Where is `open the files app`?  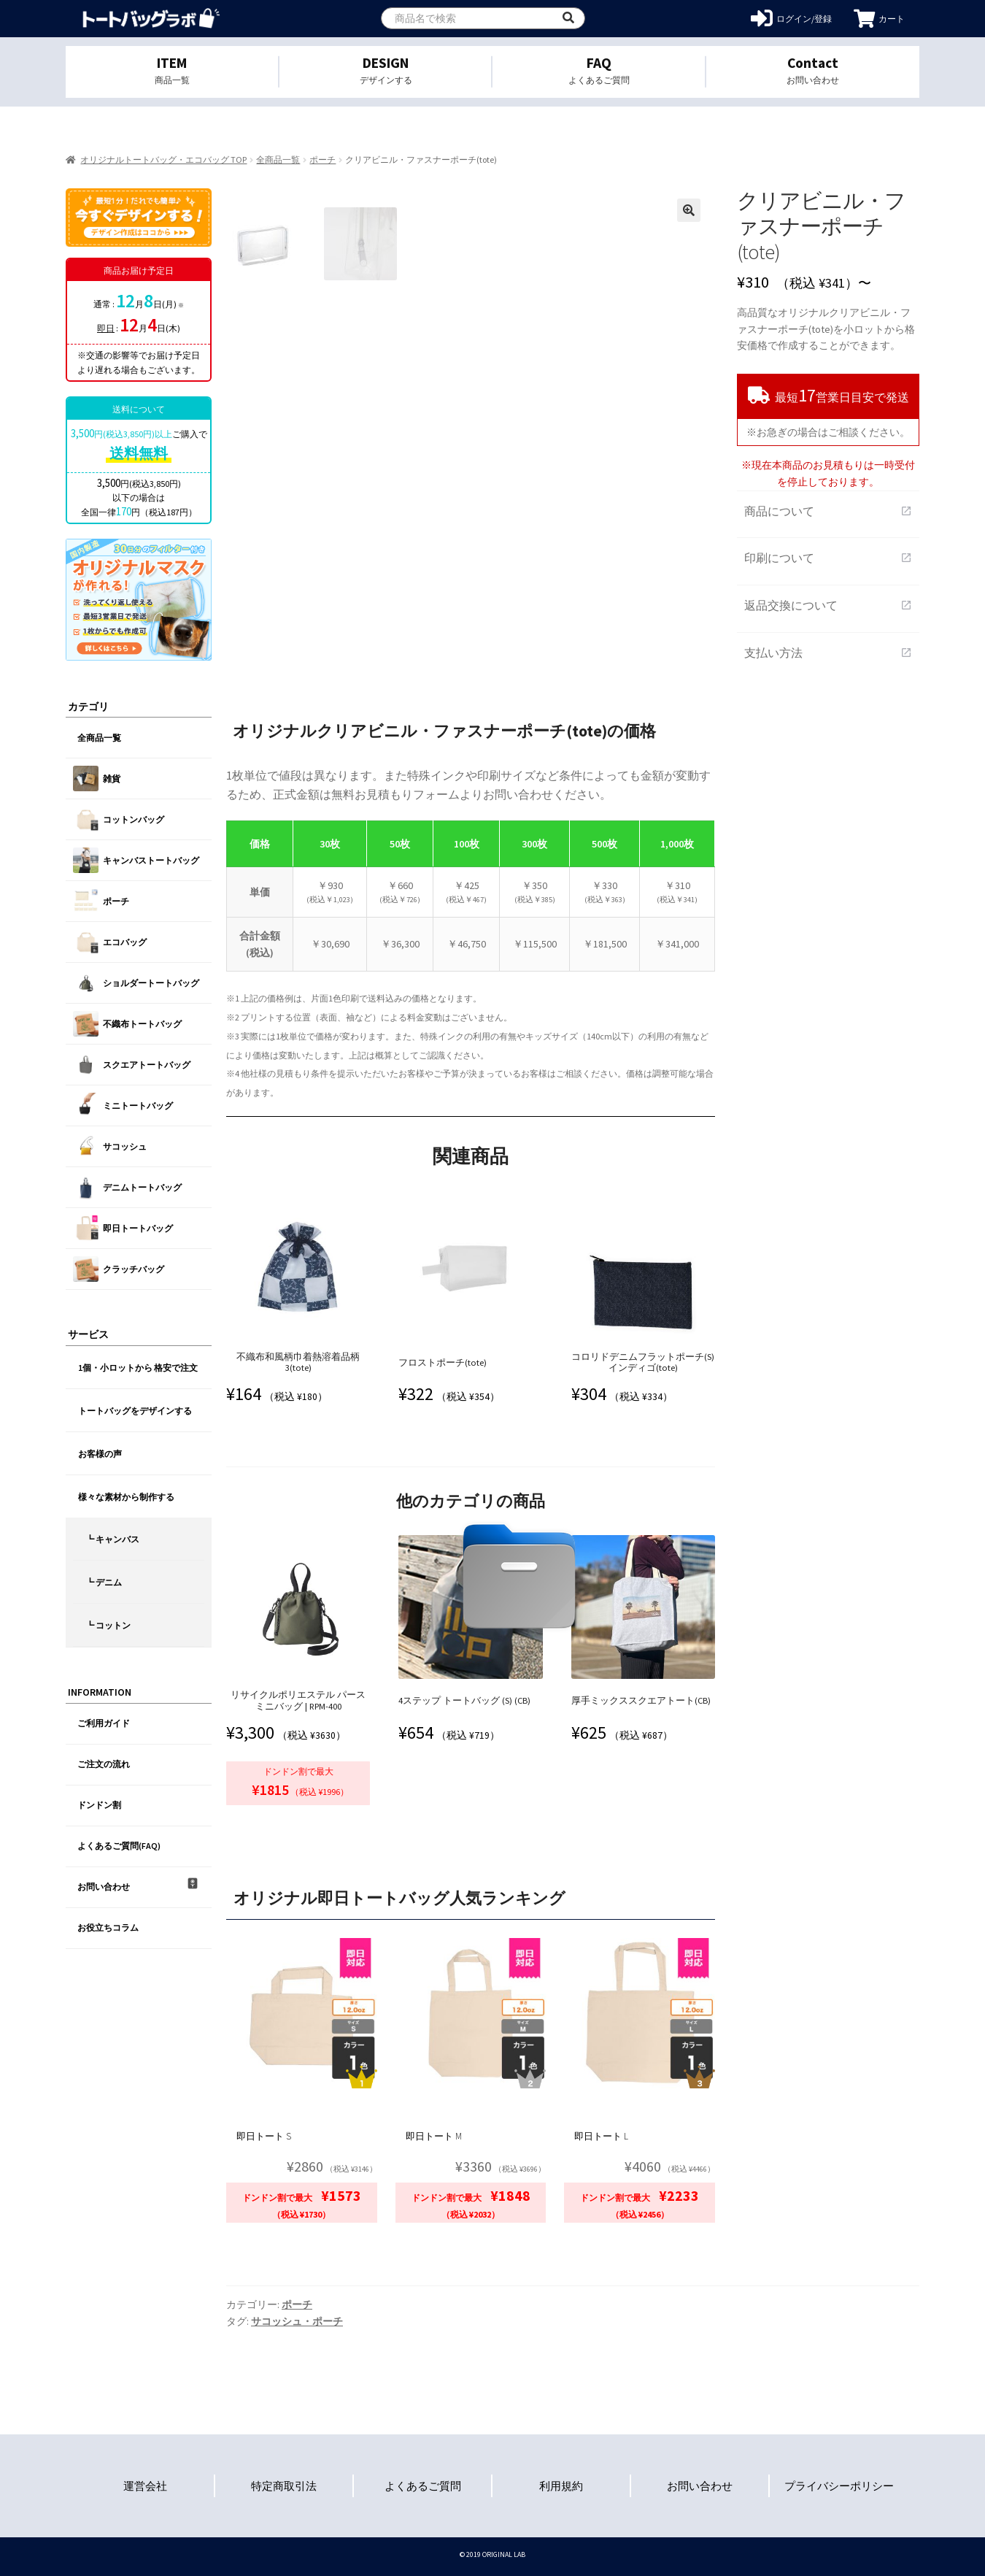 open the files app is located at coordinates (519, 1576).